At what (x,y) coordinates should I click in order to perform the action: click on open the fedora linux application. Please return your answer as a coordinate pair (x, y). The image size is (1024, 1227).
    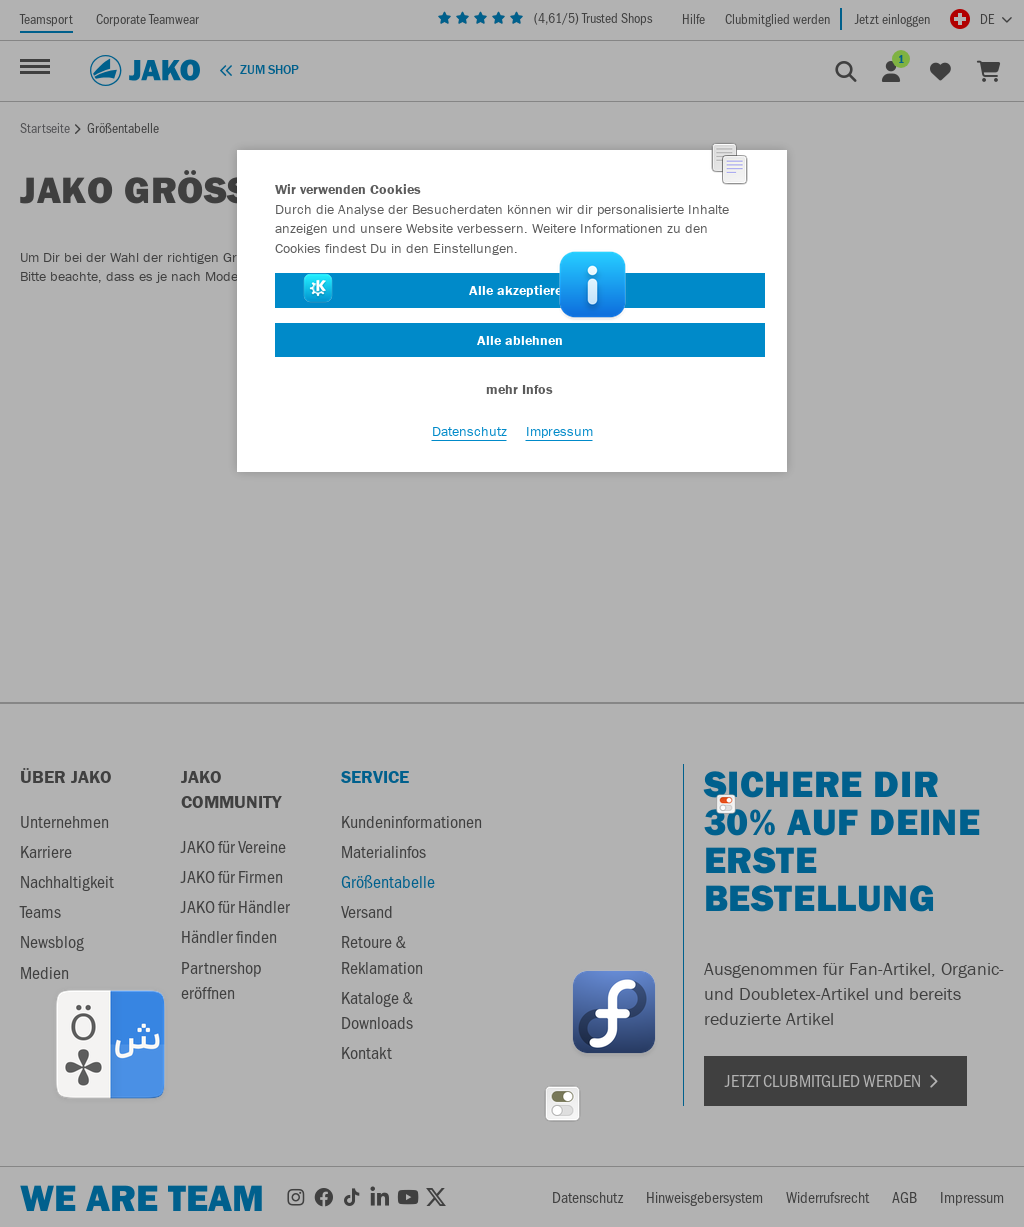
    Looking at the image, I should click on (614, 1012).